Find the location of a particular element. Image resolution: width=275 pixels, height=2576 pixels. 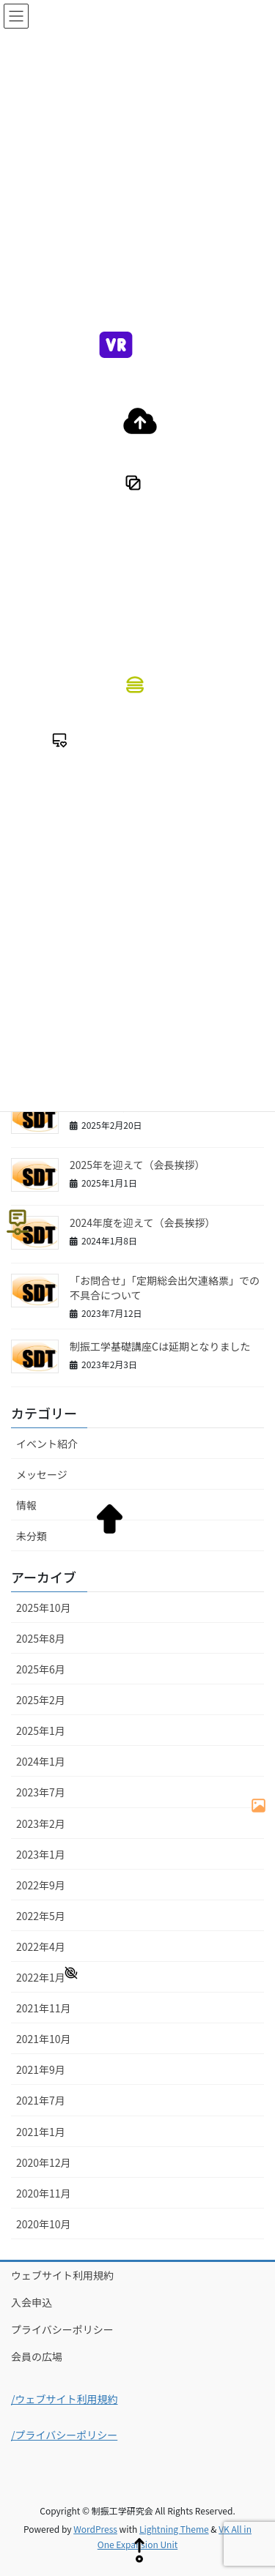

disable spiral or swirl effect is located at coordinates (71, 1973).